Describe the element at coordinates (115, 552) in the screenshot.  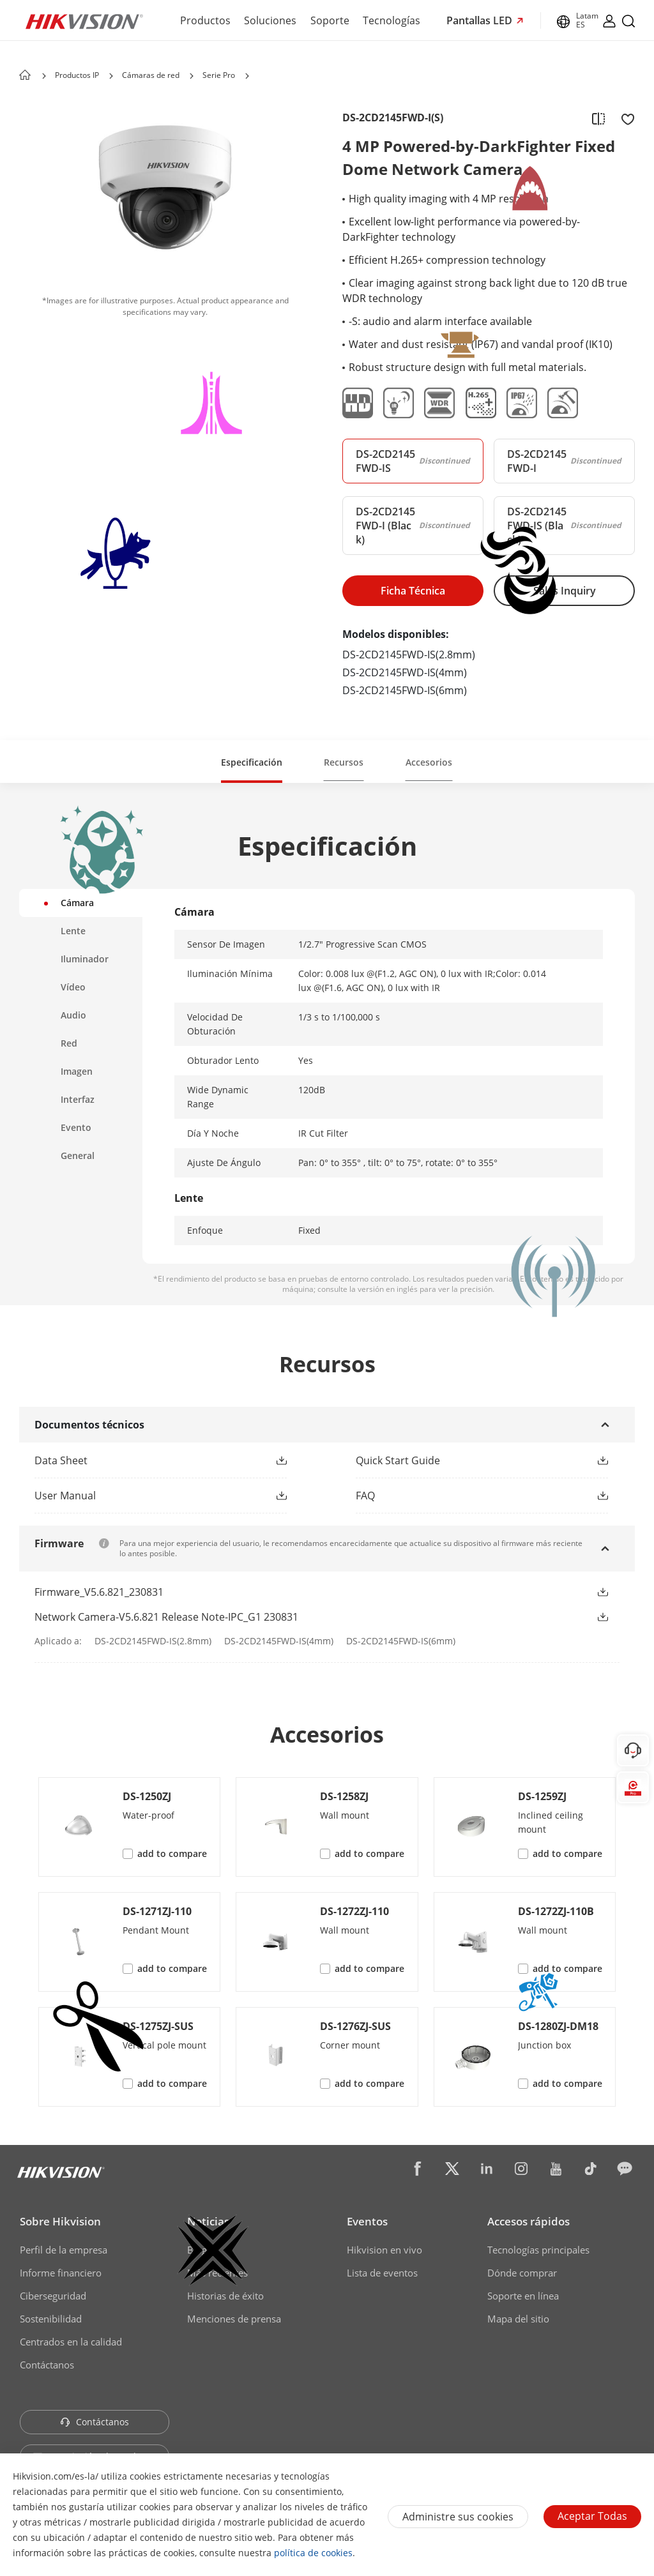
I see `access pet training or agility games` at that location.